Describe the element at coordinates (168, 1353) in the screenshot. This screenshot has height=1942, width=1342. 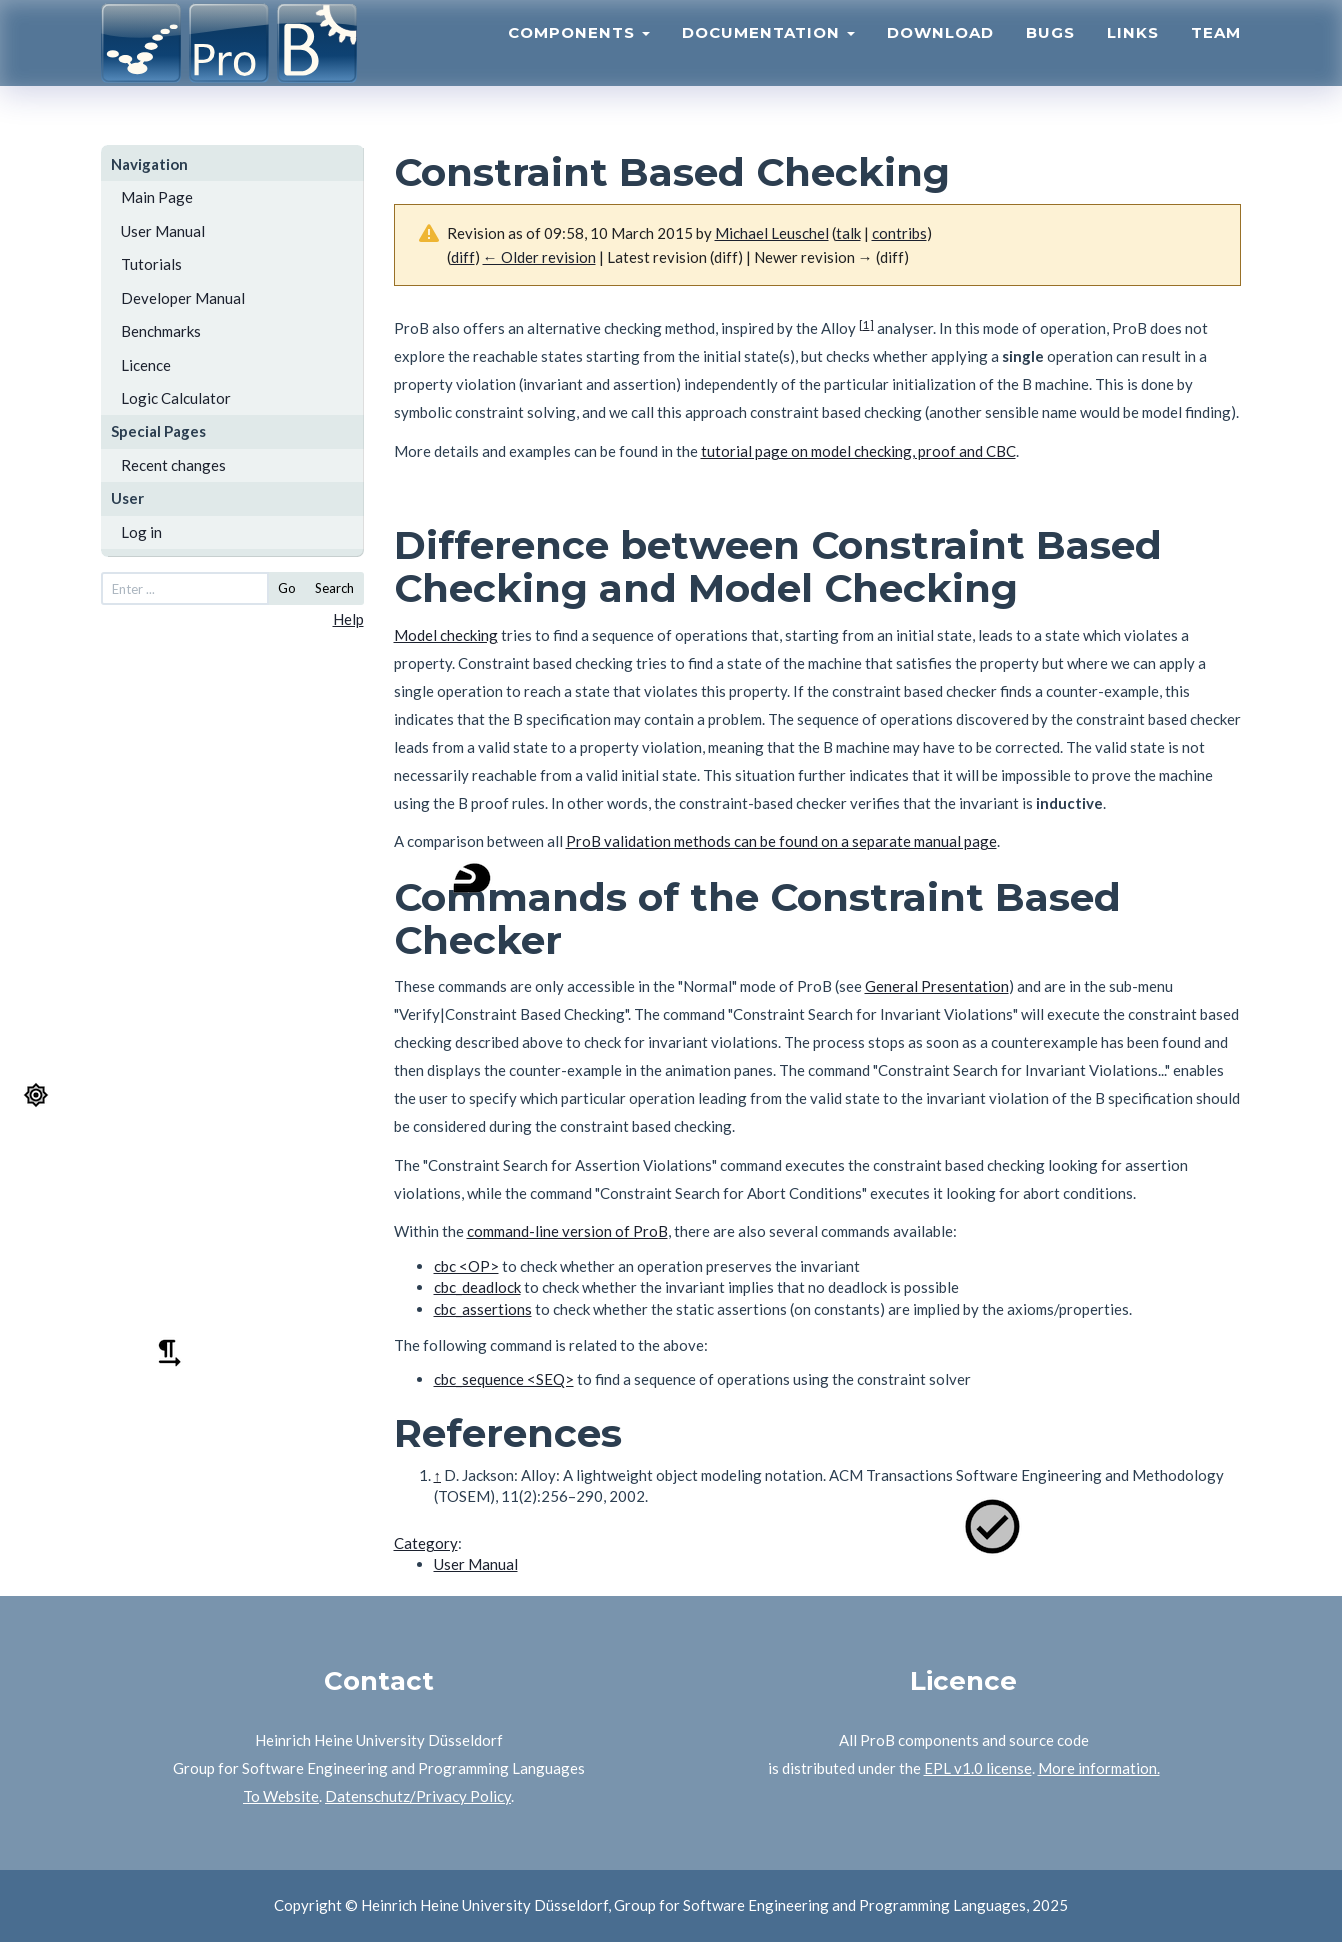
I see `set text direction to left-to-right` at that location.